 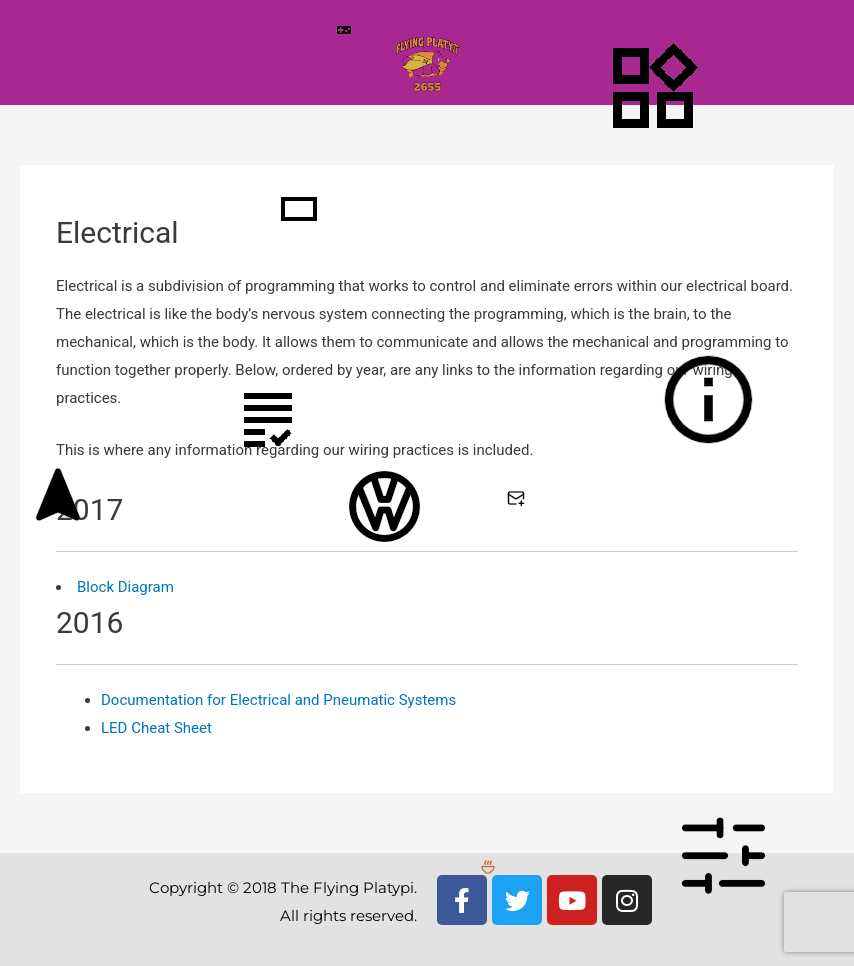 What do you see at coordinates (344, 30) in the screenshot?
I see `access games or gaming features` at bounding box center [344, 30].